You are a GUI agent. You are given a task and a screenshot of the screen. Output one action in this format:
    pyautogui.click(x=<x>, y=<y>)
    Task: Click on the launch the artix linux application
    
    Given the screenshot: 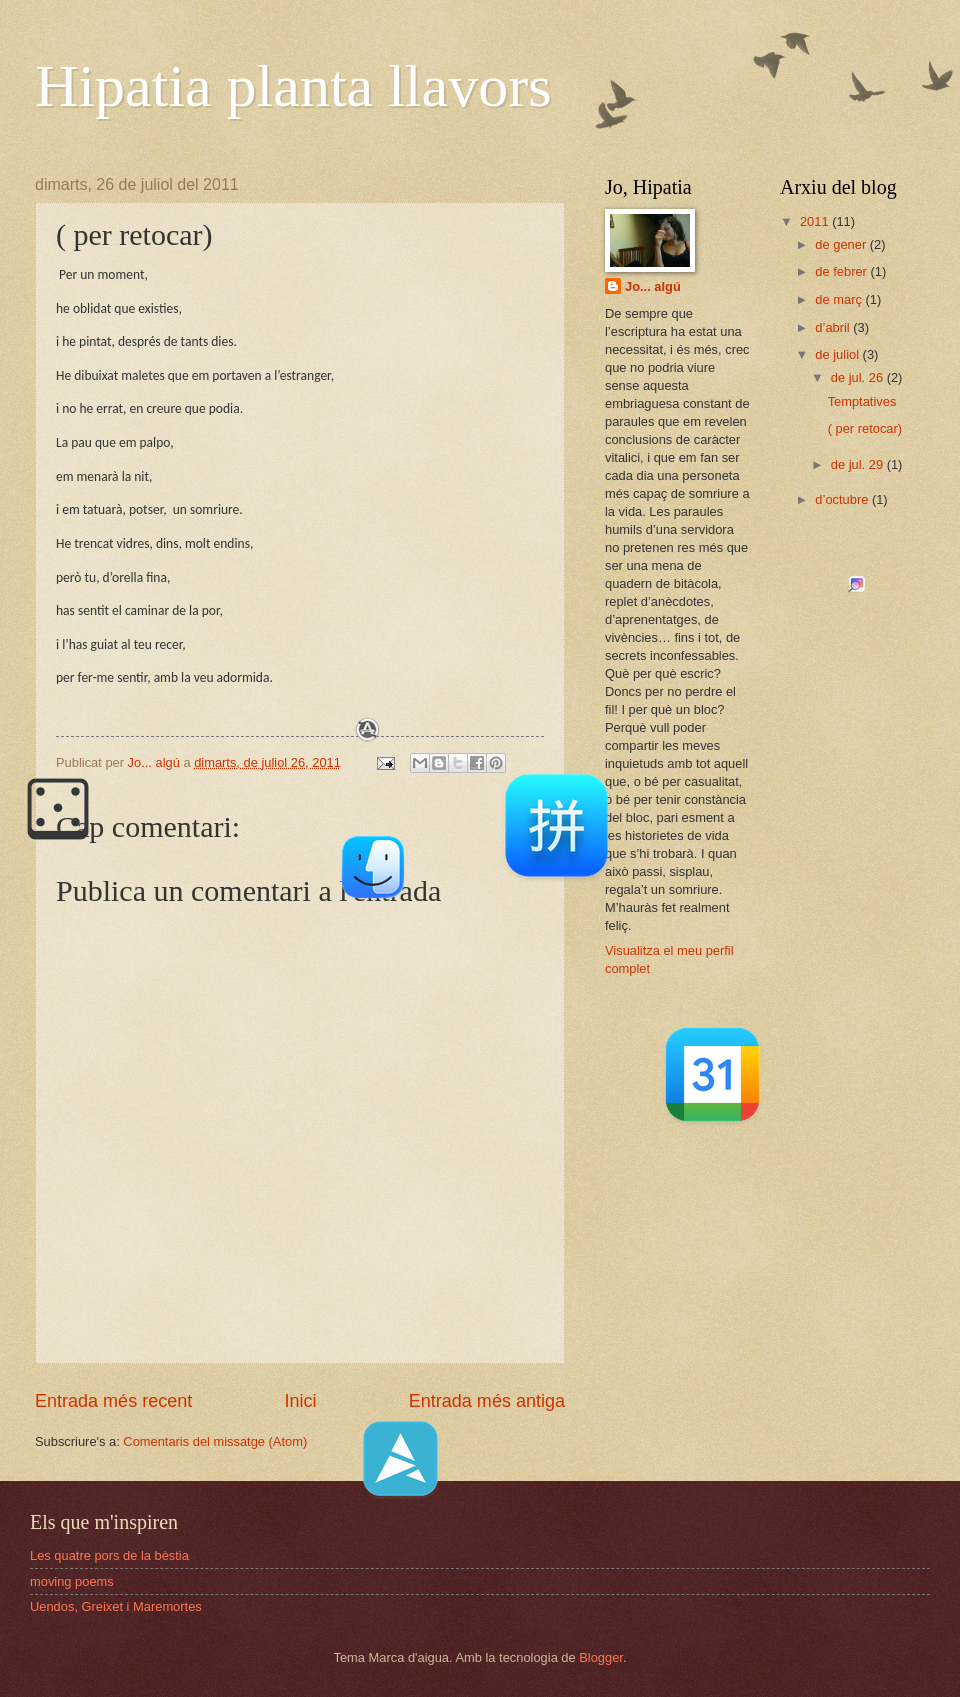 What is the action you would take?
    pyautogui.click(x=400, y=1458)
    